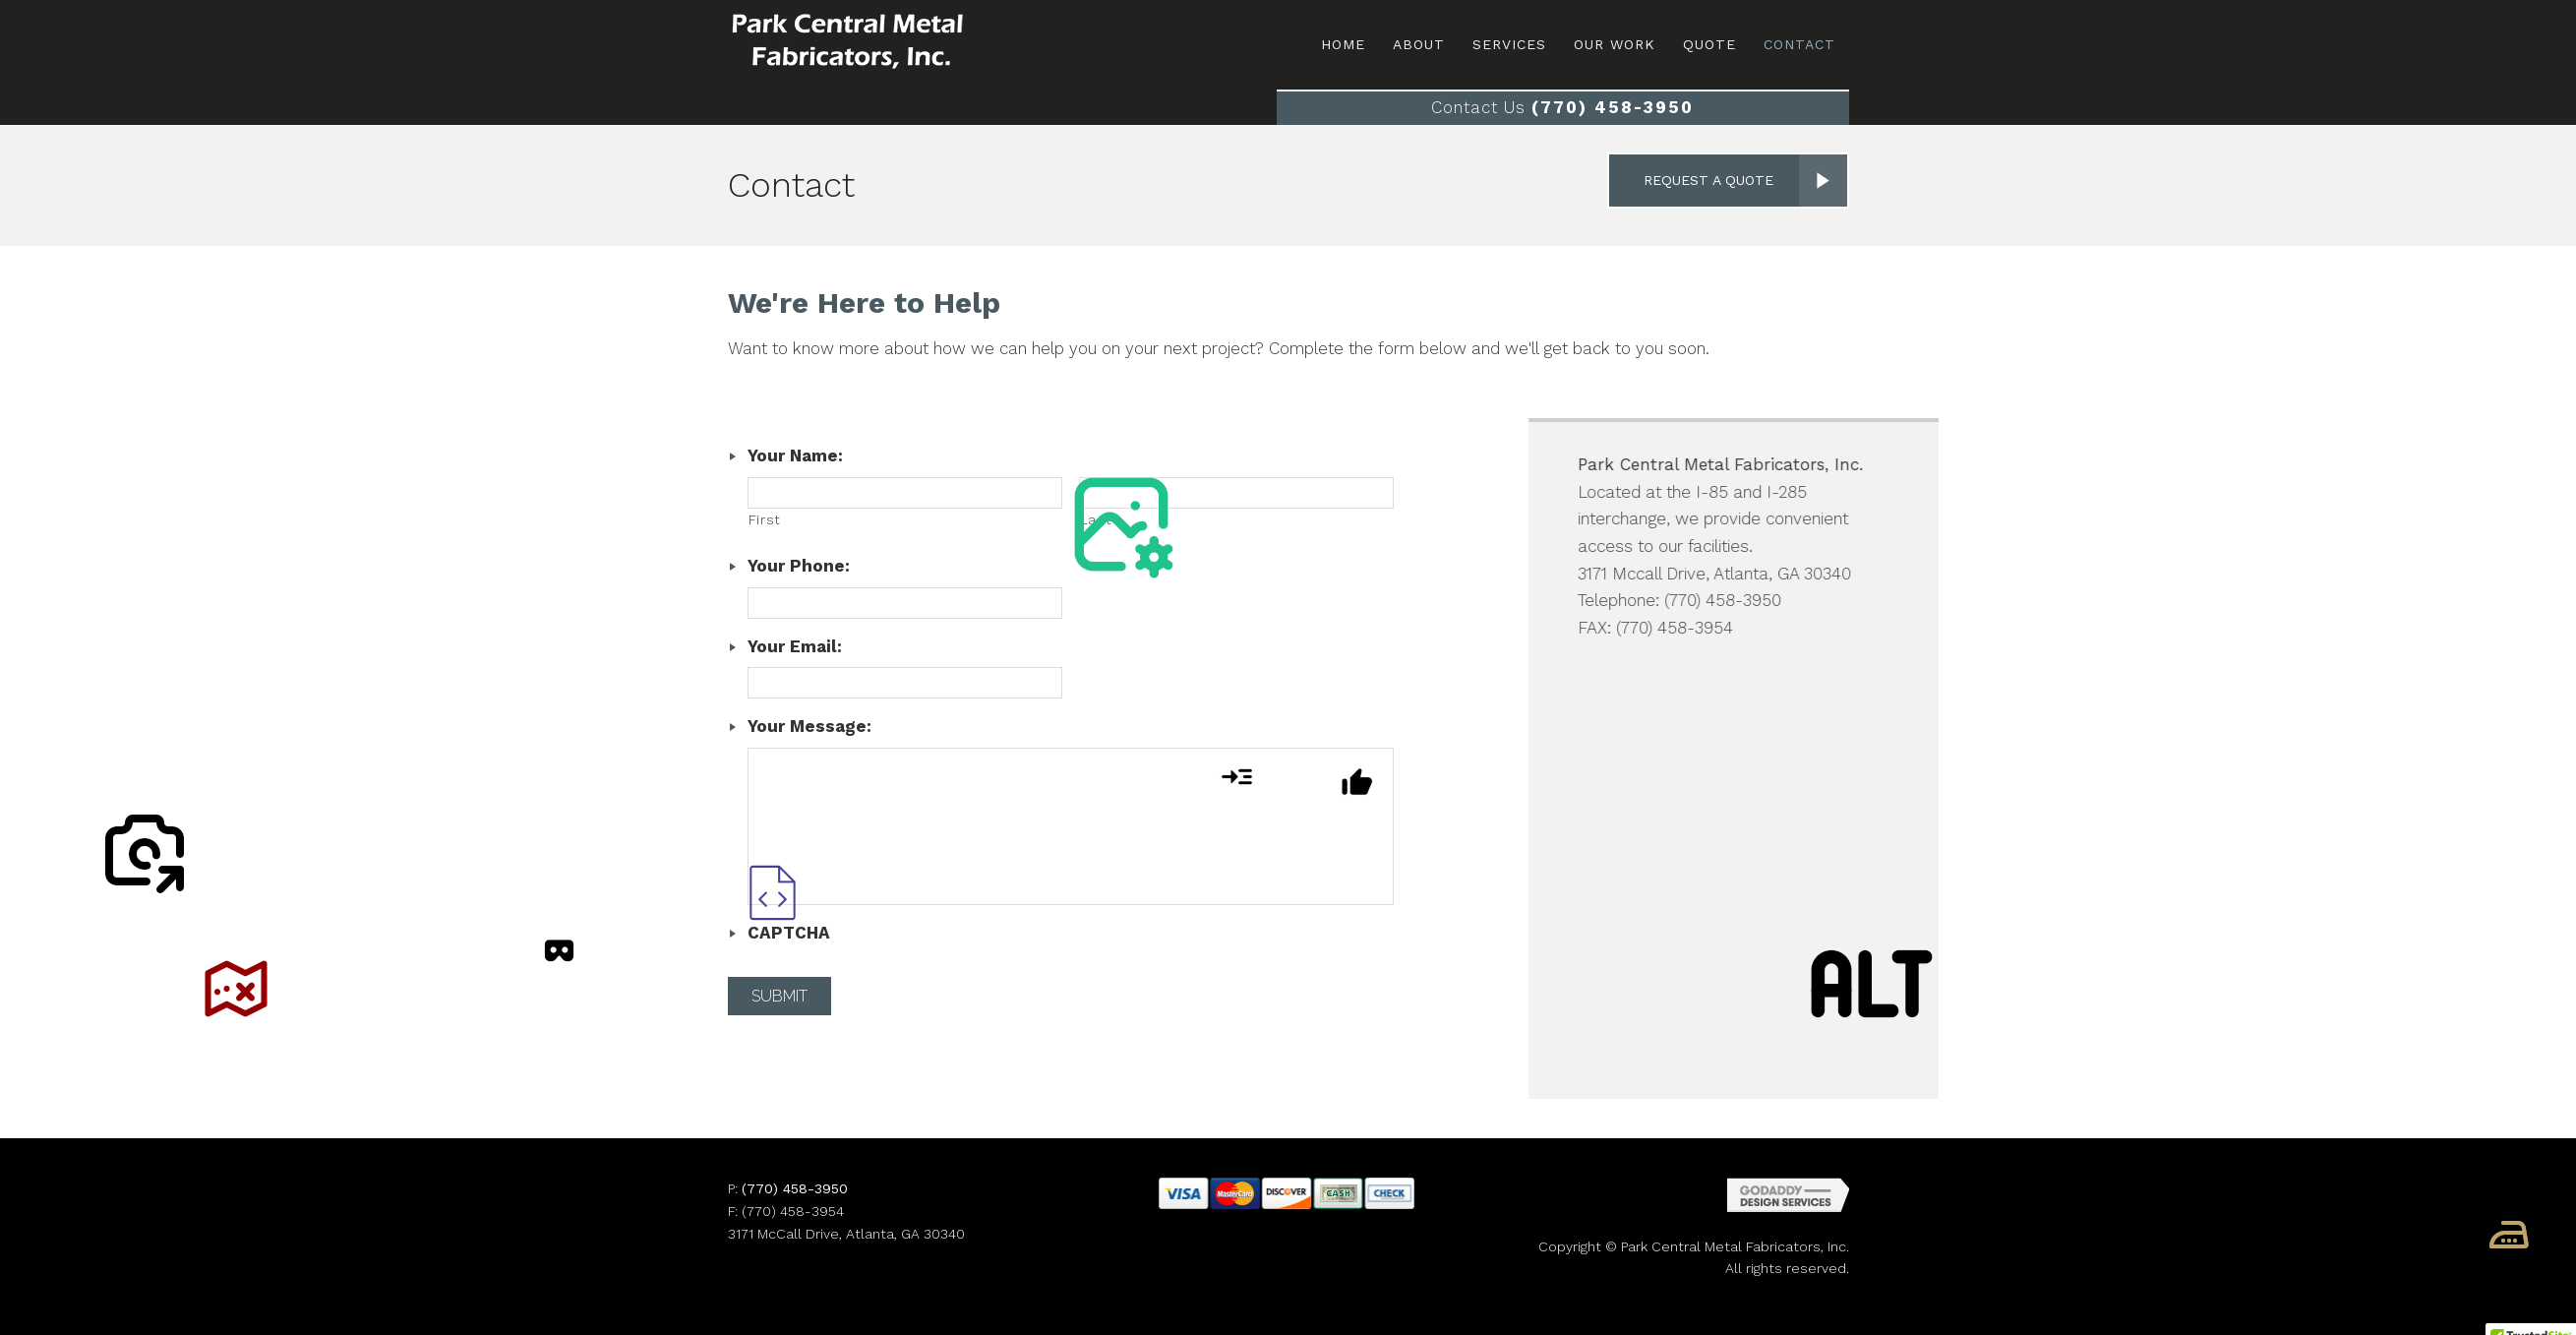  I want to click on expand to read more content, so click(1236, 776).